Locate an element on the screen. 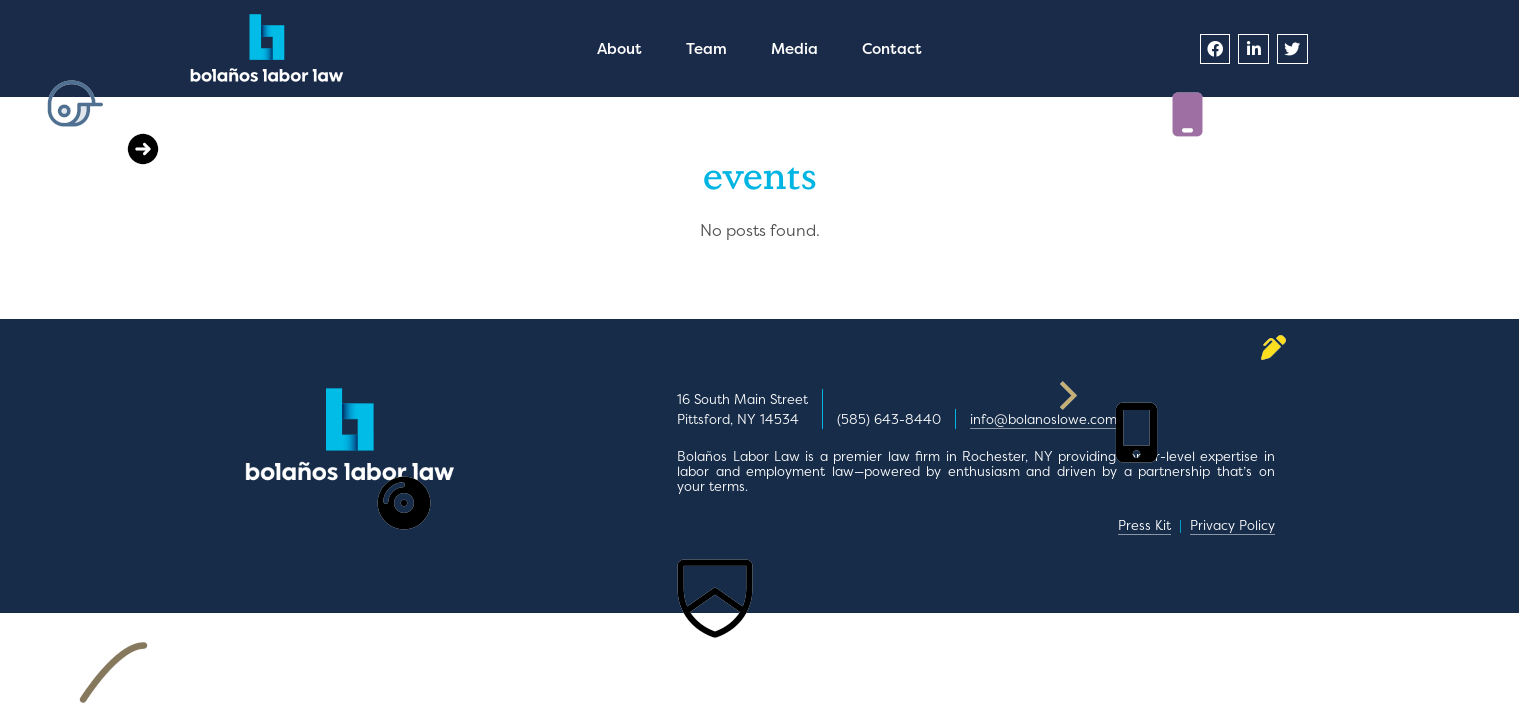  navigate to the next item or screen is located at coordinates (1068, 395).